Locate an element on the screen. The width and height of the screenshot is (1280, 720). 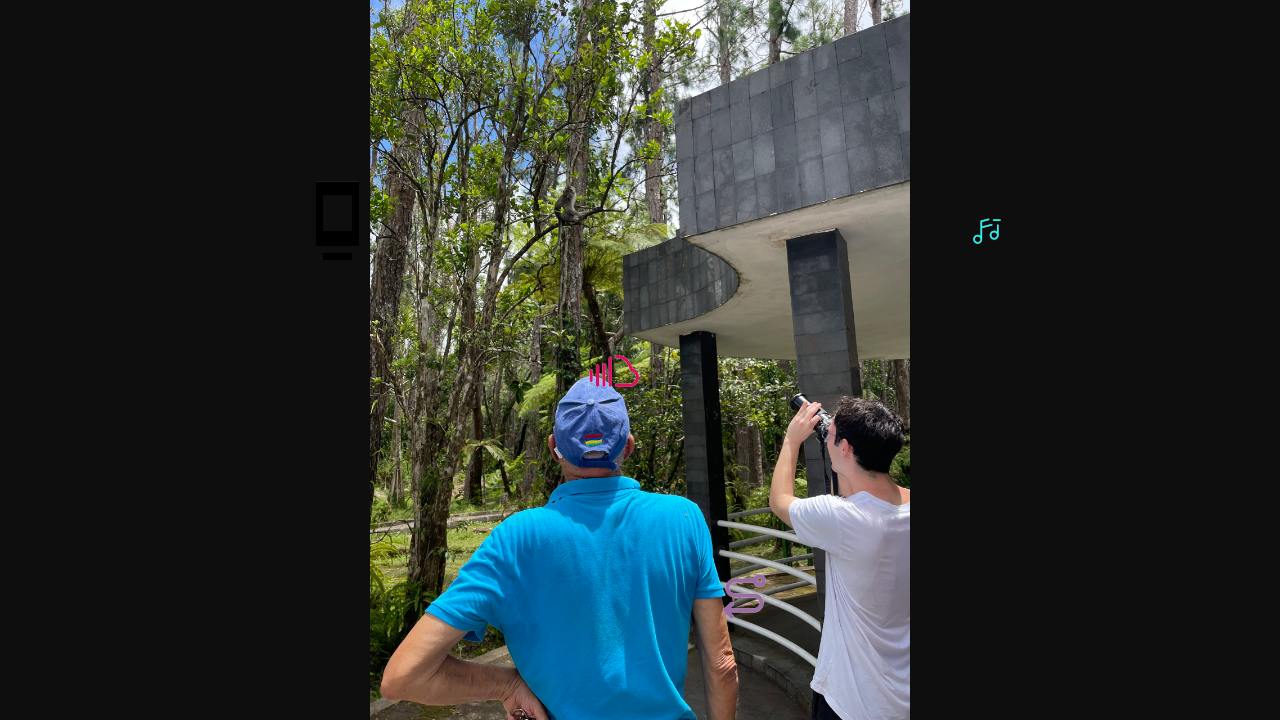
dock your device to a charging station is located at coordinates (337, 220).